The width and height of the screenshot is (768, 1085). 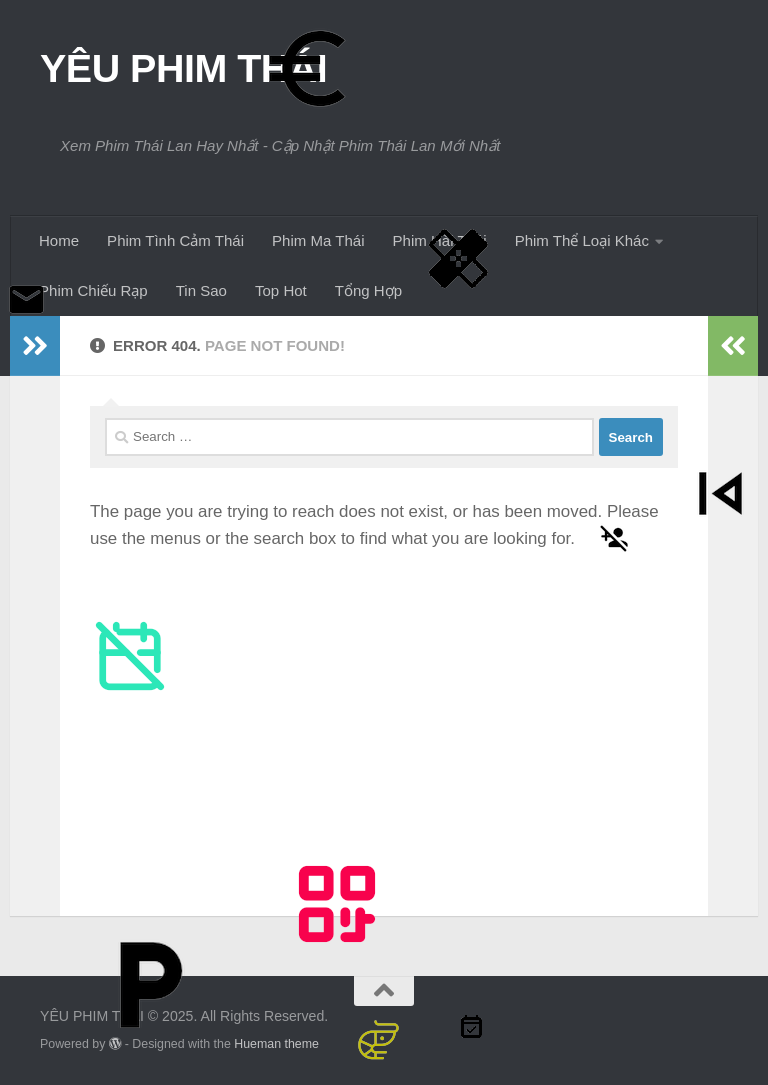 What do you see at coordinates (307, 68) in the screenshot?
I see `view prices in euros` at bounding box center [307, 68].